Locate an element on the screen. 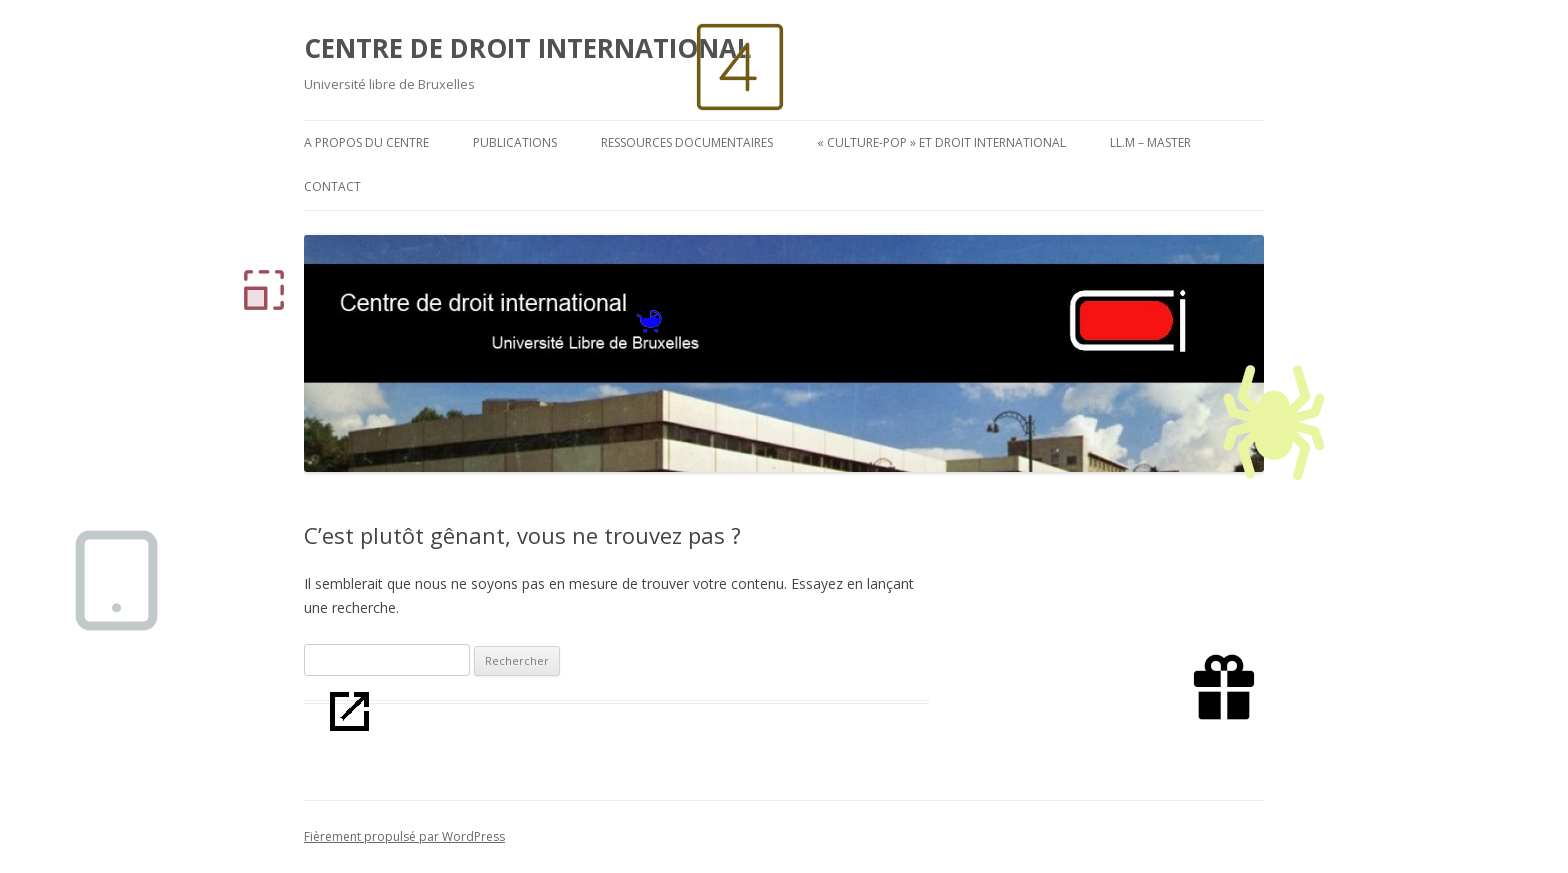 The width and height of the screenshot is (1568, 873). resize an element or window is located at coordinates (264, 290).